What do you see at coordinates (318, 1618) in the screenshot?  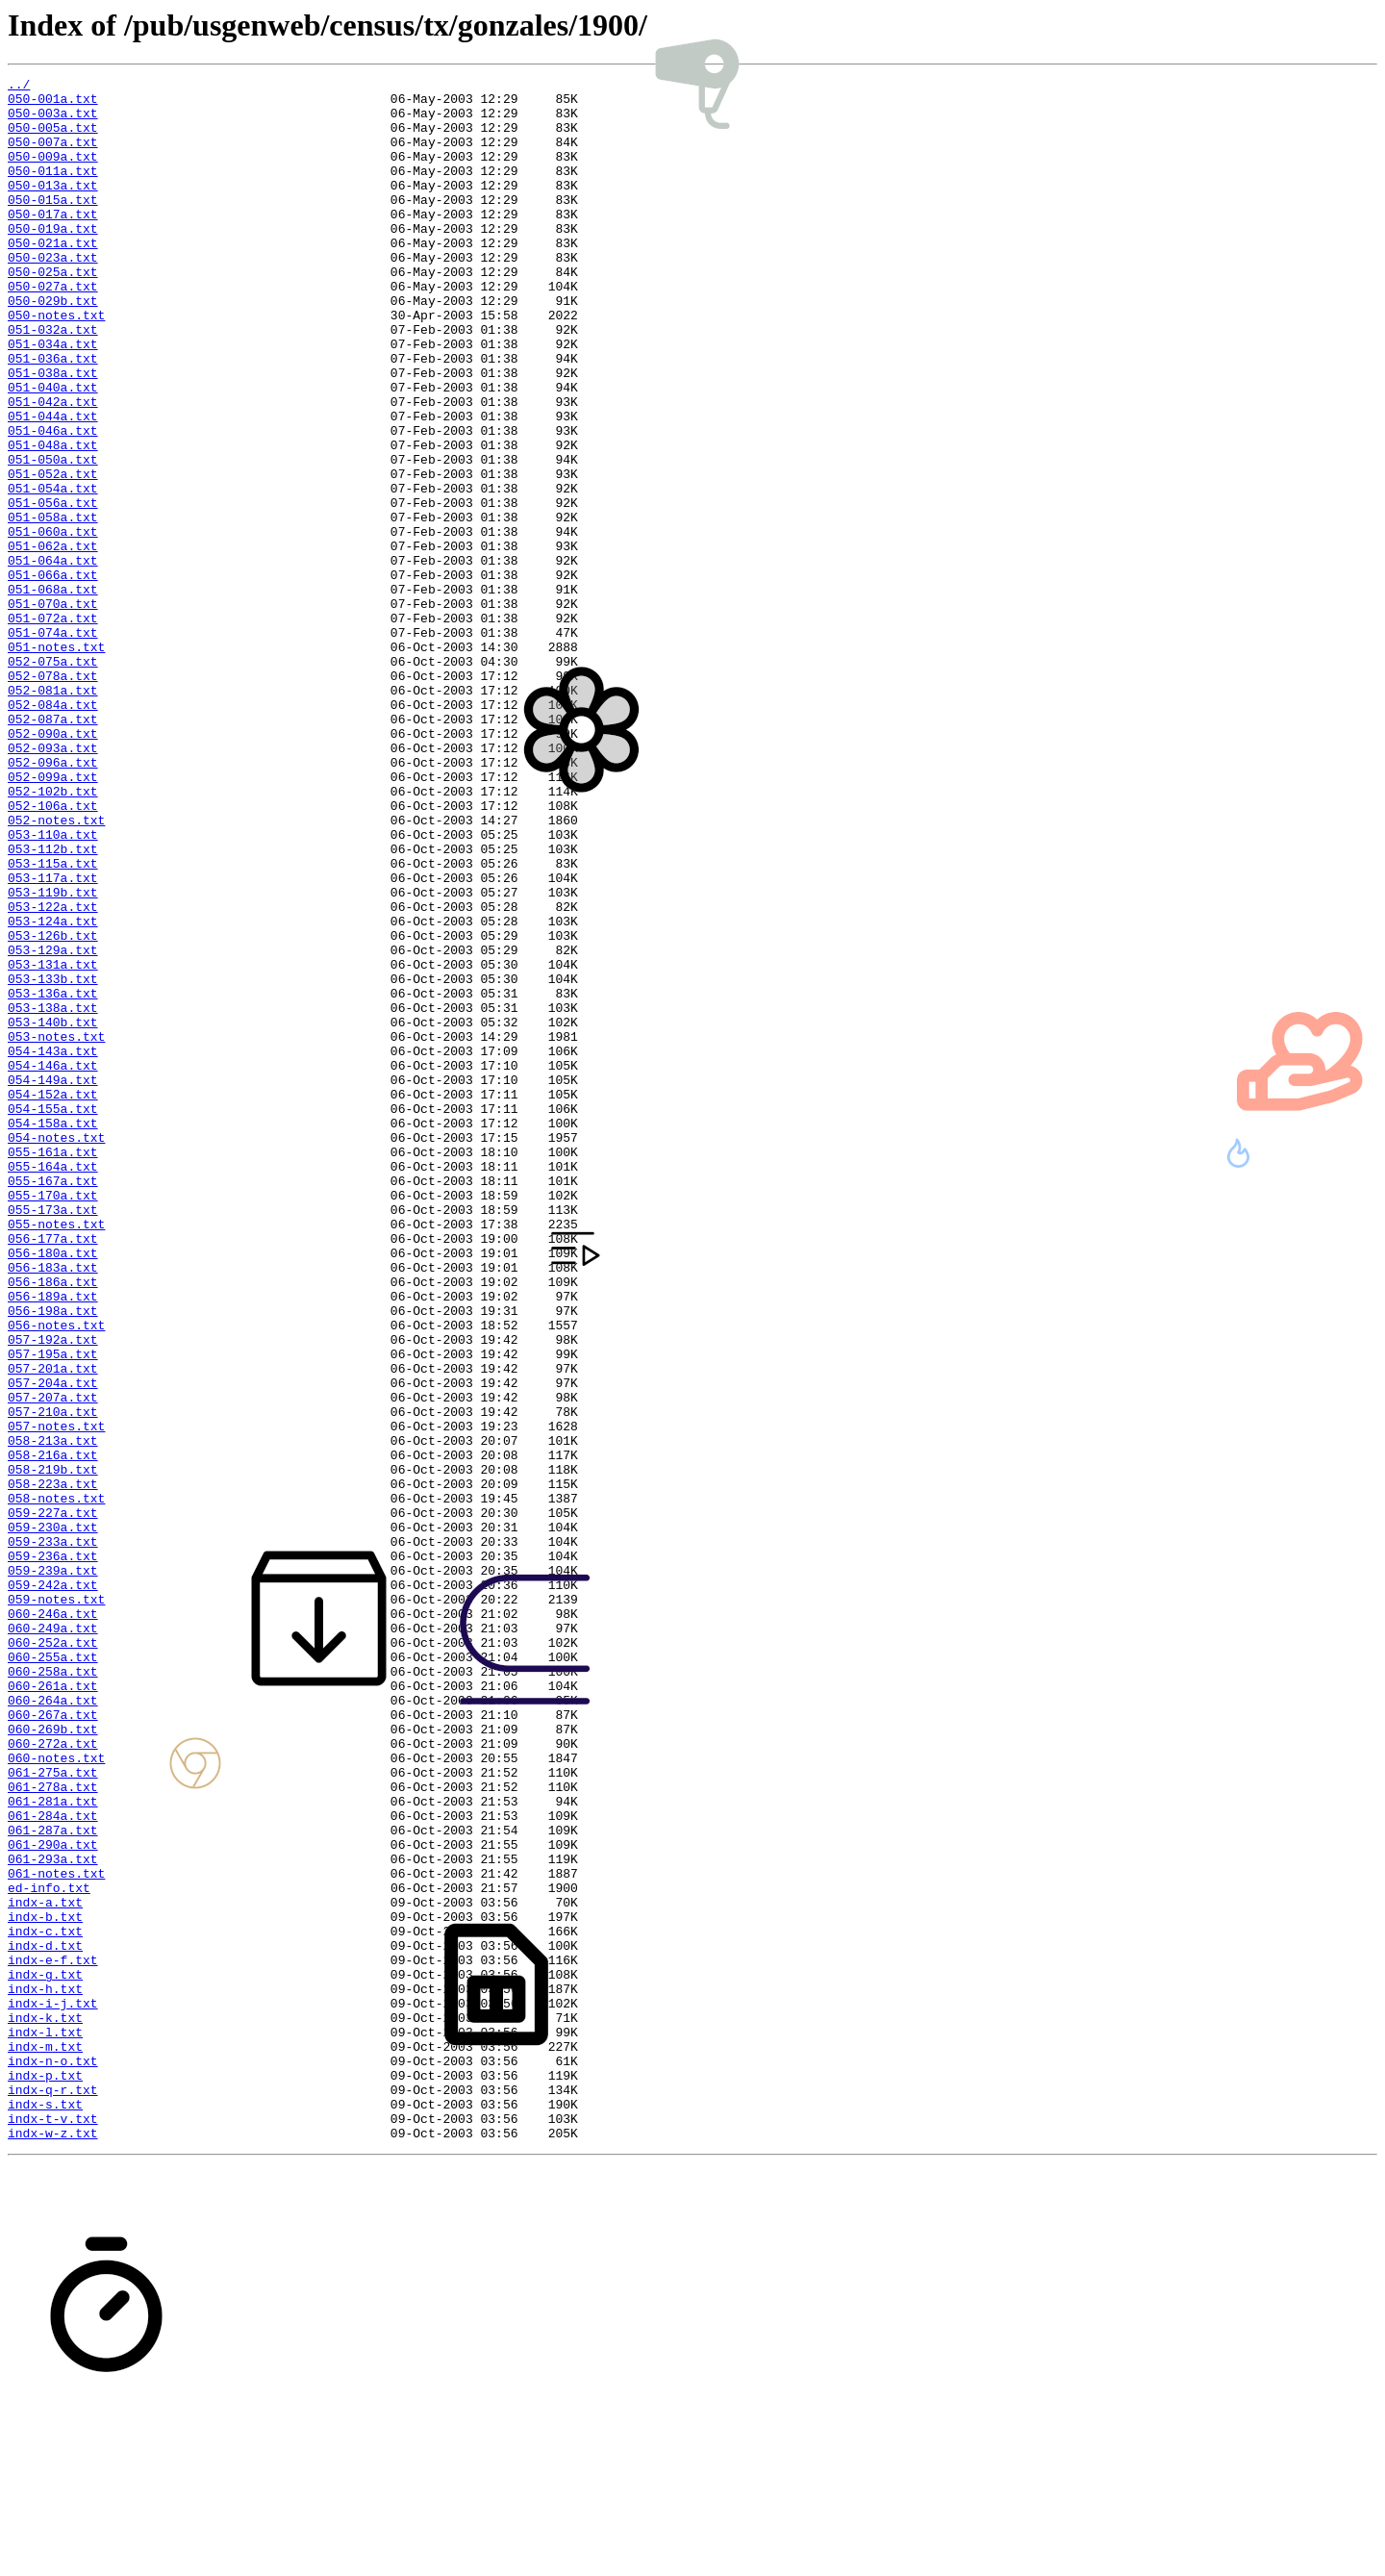 I see `download to storage or archive` at bounding box center [318, 1618].